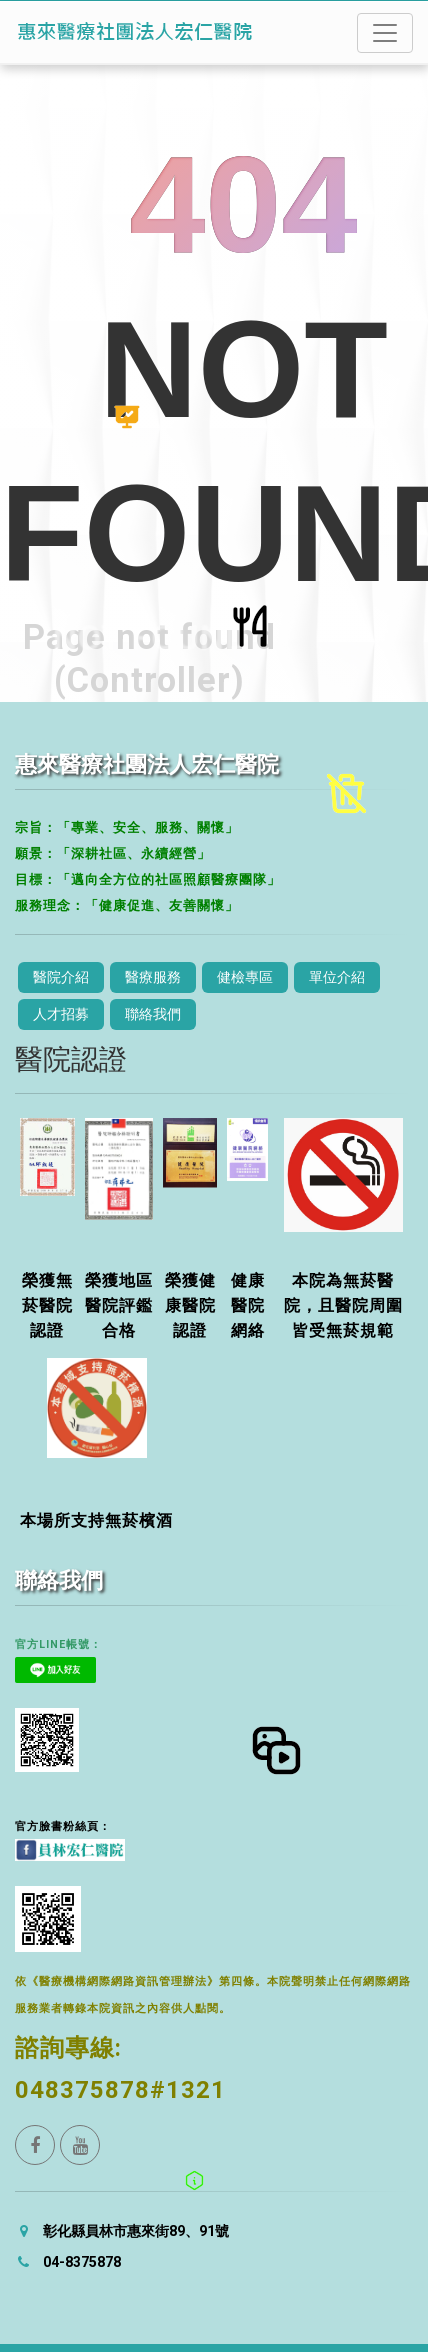 The image size is (428, 2352). I want to click on start a presentation or slideshow, so click(127, 417).